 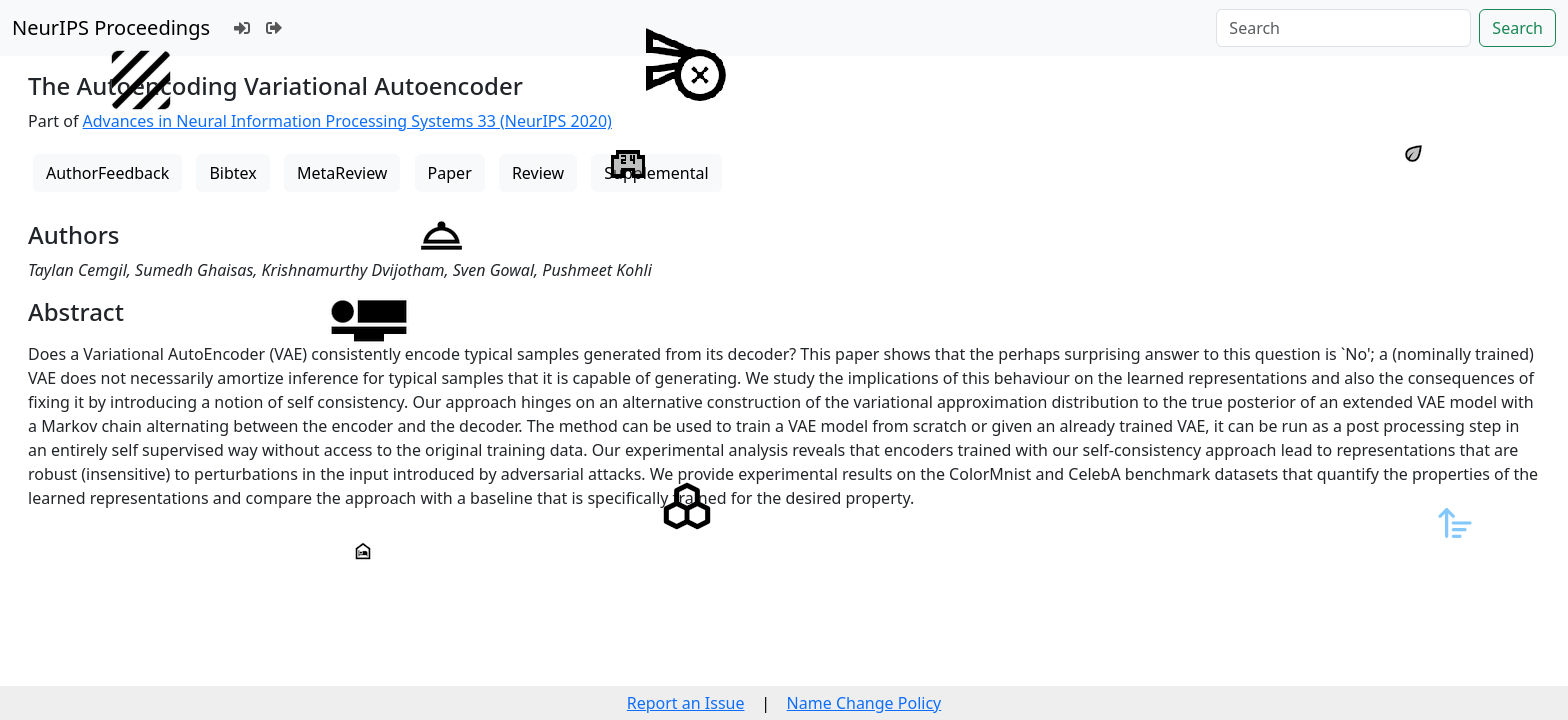 I want to click on cancel a scheduled message, so click(x=684, y=59).